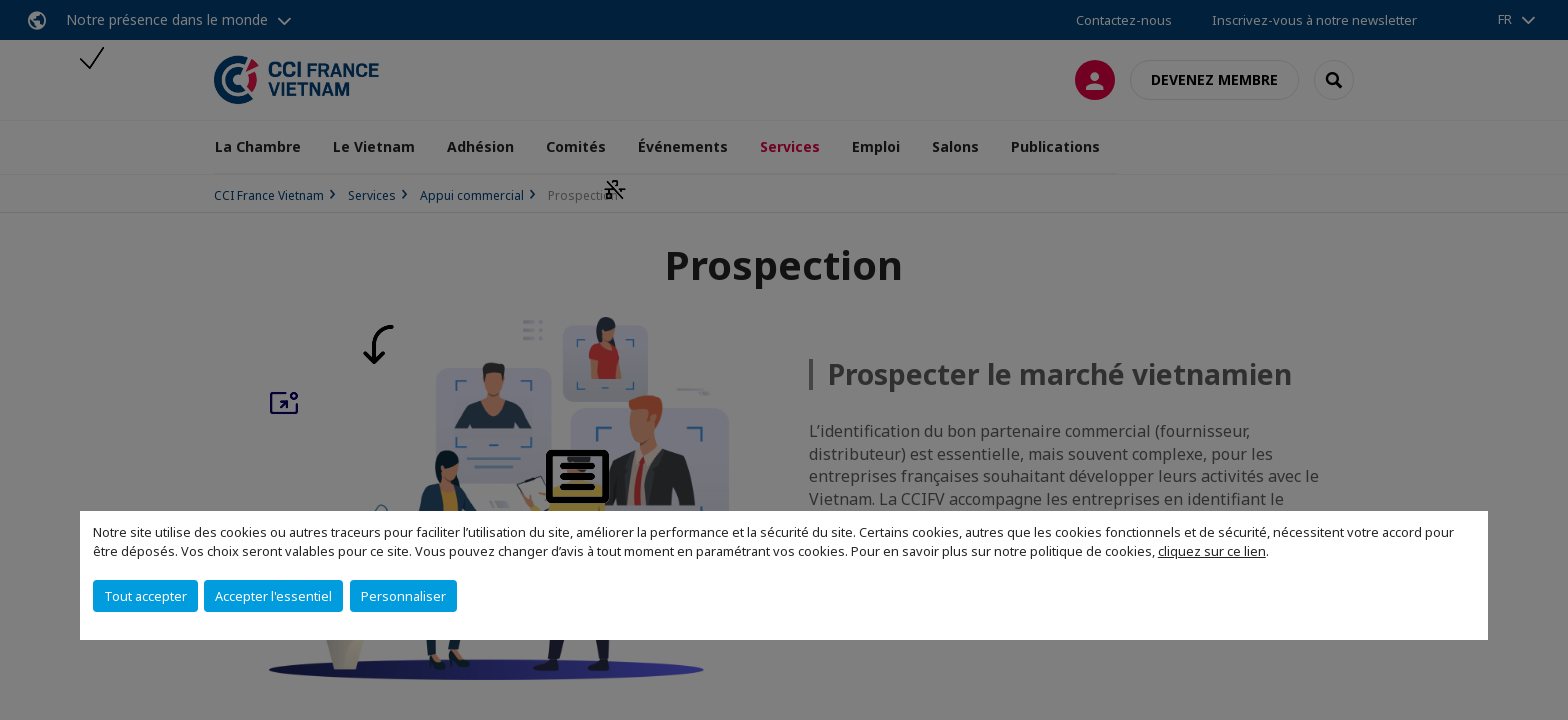 This screenshot has width=1568, height=720. I want to click on view article or document, so click(577, 476).